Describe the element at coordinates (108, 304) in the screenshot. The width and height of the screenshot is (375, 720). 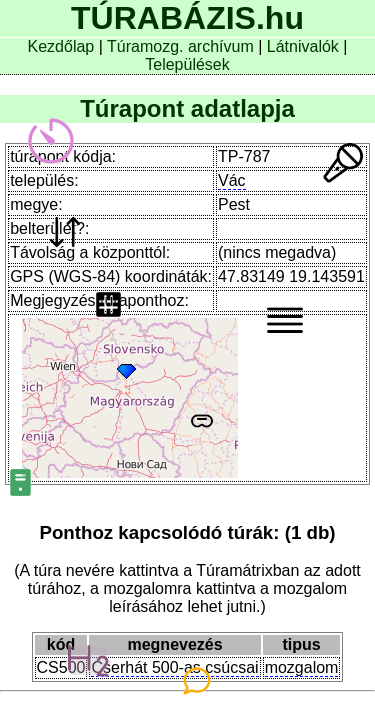
I see `add or browse hashtags` at that location.